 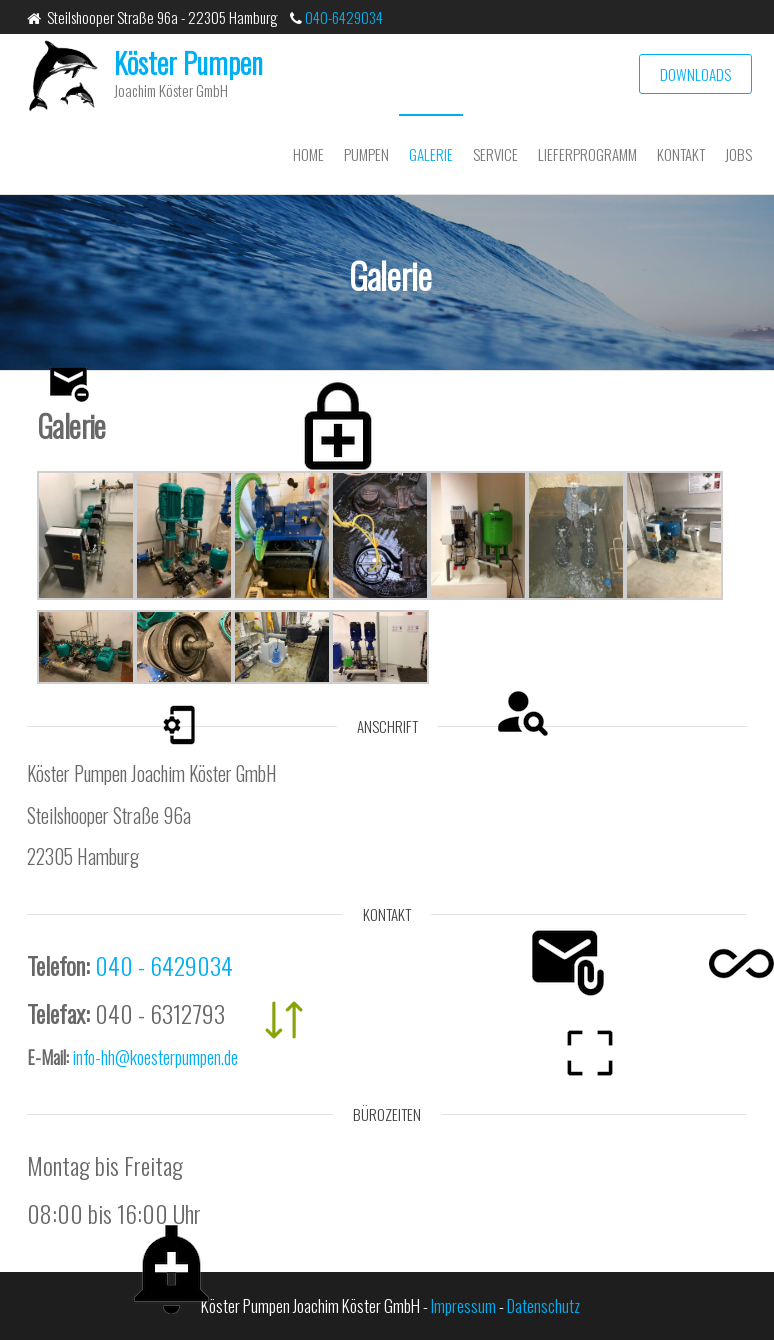 What do you see at coordinates (338, 428) in the screenshot?
I see `enable enhanced encryption for added security` at bounding box center [338, 428].